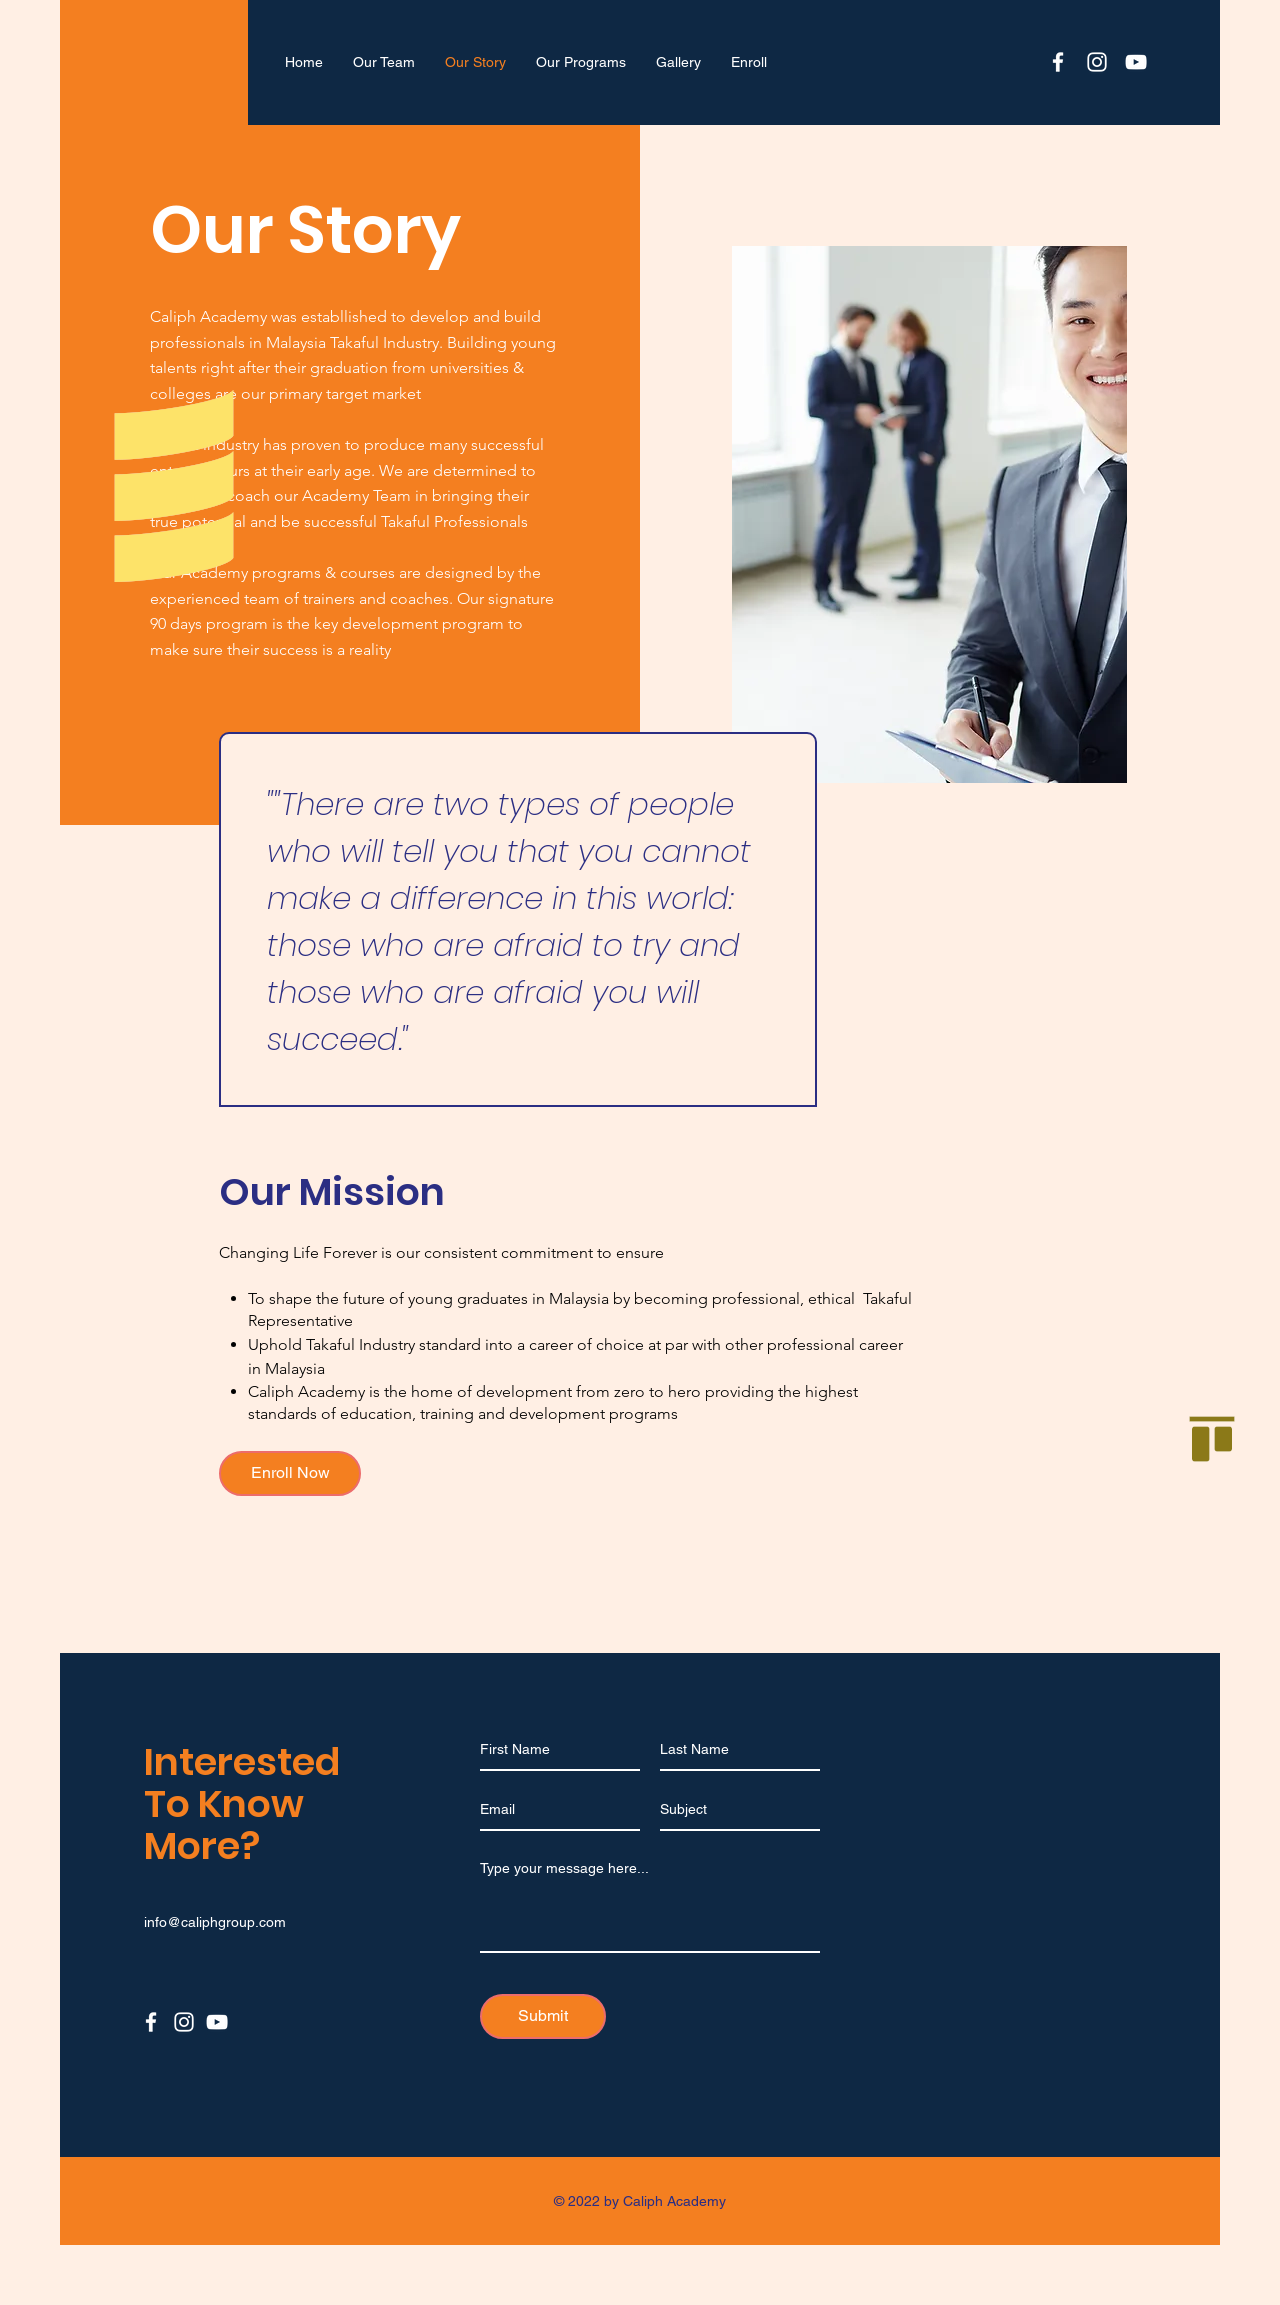  What do you see at coordinates (174, 486) in the screenshot?
I see `scala programming language logo` at bounding box center [174, 486].